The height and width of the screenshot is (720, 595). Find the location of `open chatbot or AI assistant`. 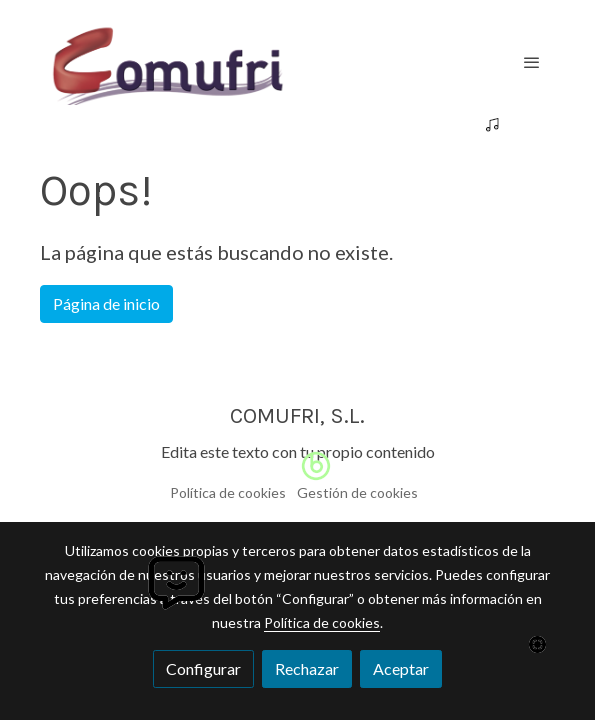

open chatbot or AI assistant is located at coordinates (176, 581).